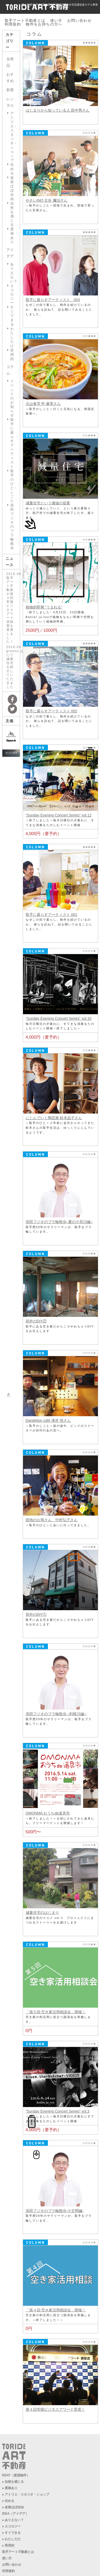 This screenshot has height=2576, width=100. What do you see at coordinates (56, 80) in the screenshot?
I see `swap or reorder items vertically` at bounding box center [56, 80].